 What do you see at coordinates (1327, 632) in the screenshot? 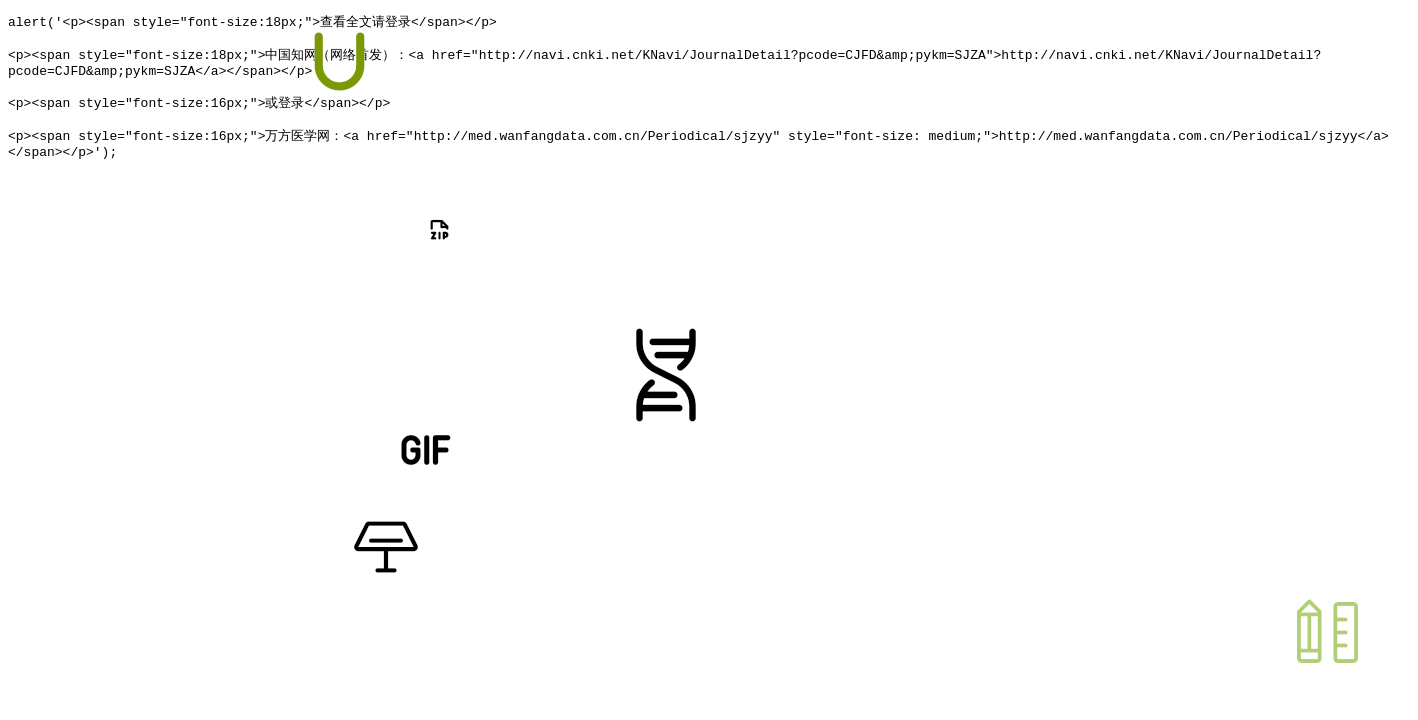
I see `access design or editing tools` at bounding box center [1327, 632].